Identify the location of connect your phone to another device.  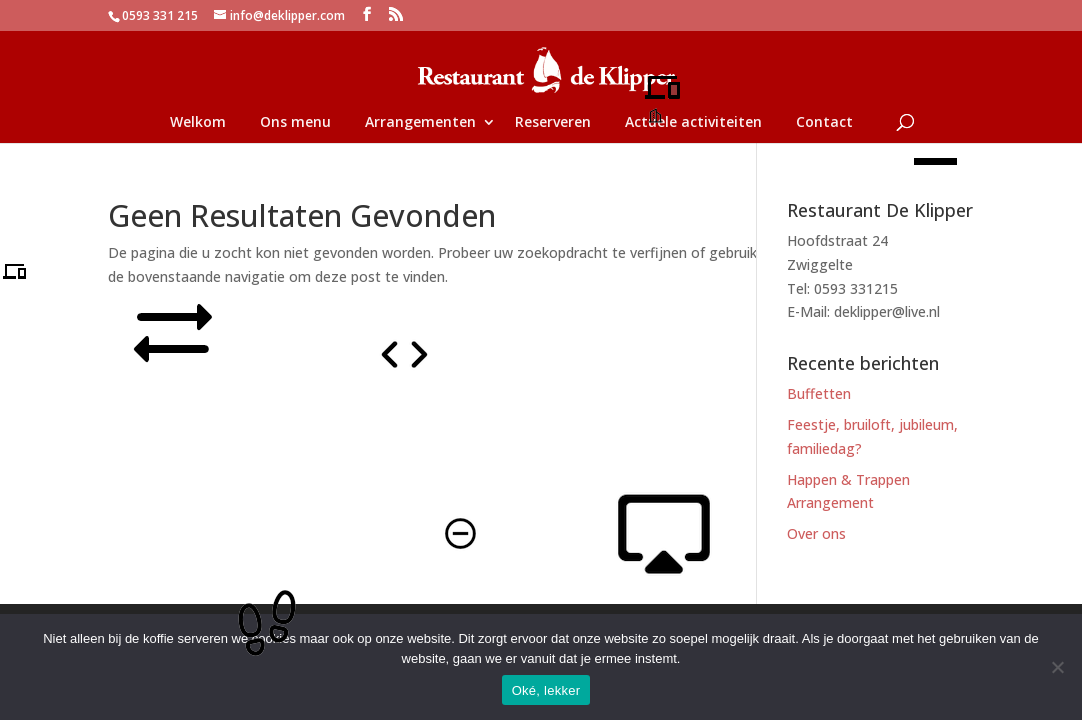
(662, 87).